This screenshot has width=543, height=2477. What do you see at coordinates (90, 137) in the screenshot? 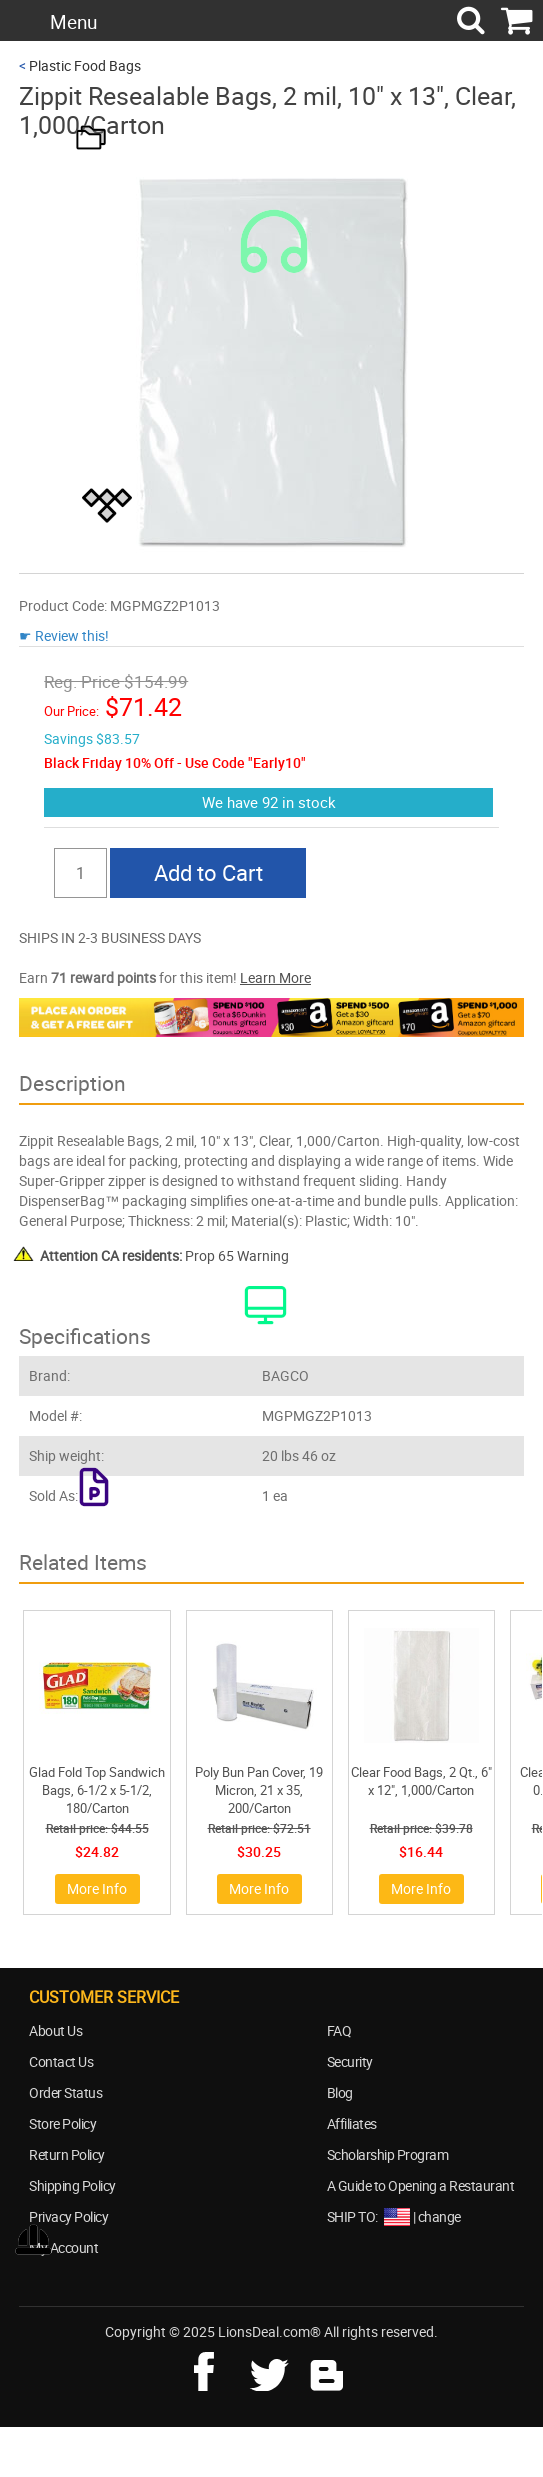
I see `browse multiple folders or directories` at bounding box center [90, 137].